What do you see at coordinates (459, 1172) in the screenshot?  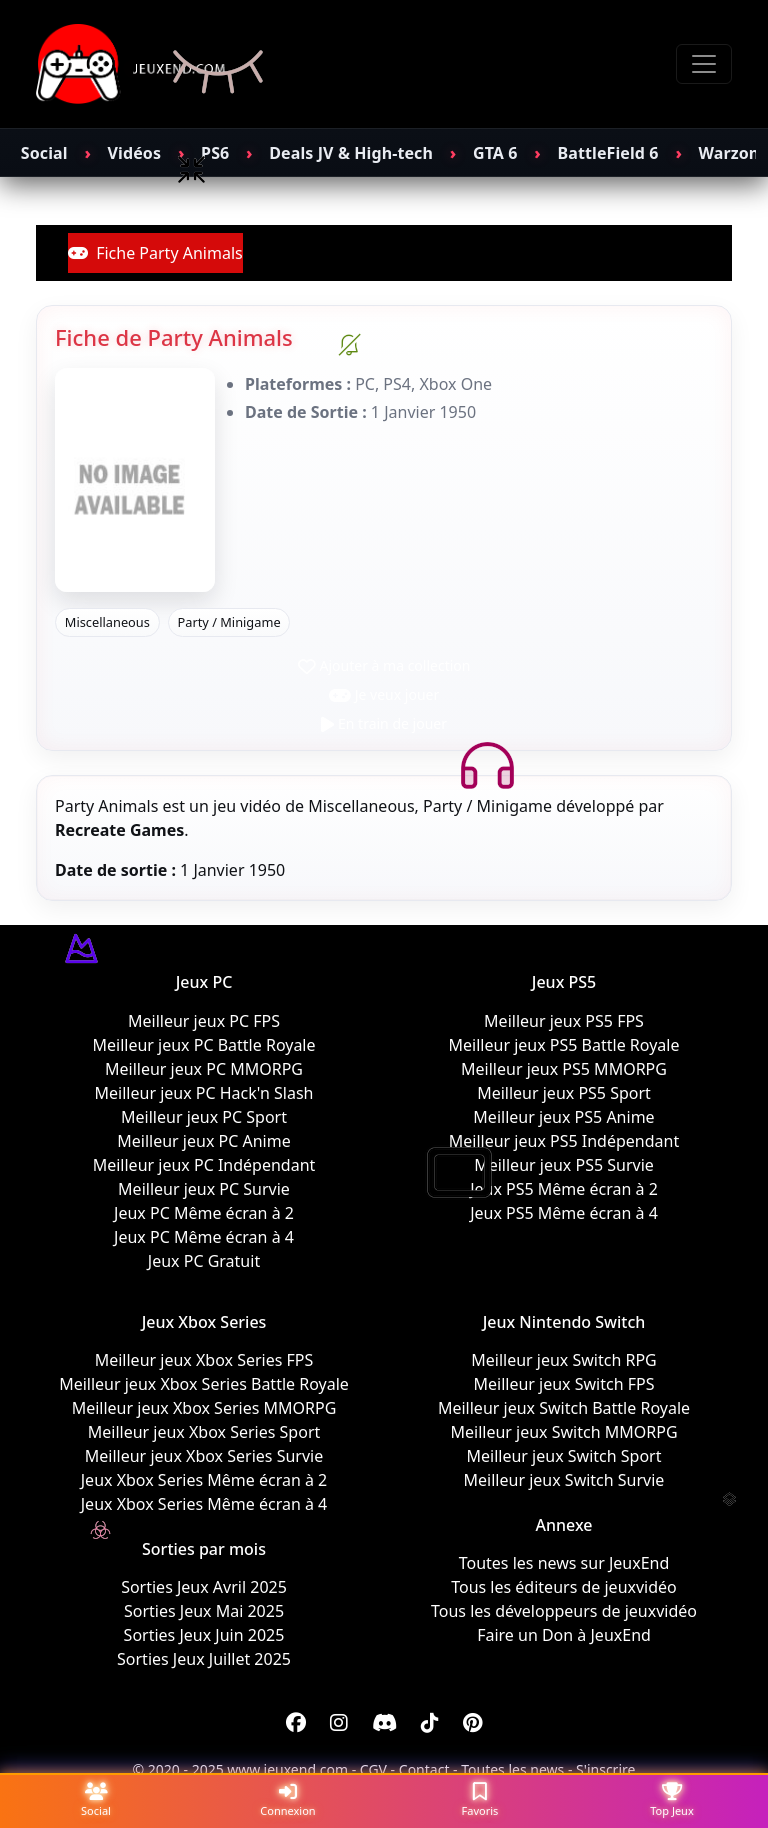 I see `crop image to landscape orientation` at bounding box center [459, 1172].